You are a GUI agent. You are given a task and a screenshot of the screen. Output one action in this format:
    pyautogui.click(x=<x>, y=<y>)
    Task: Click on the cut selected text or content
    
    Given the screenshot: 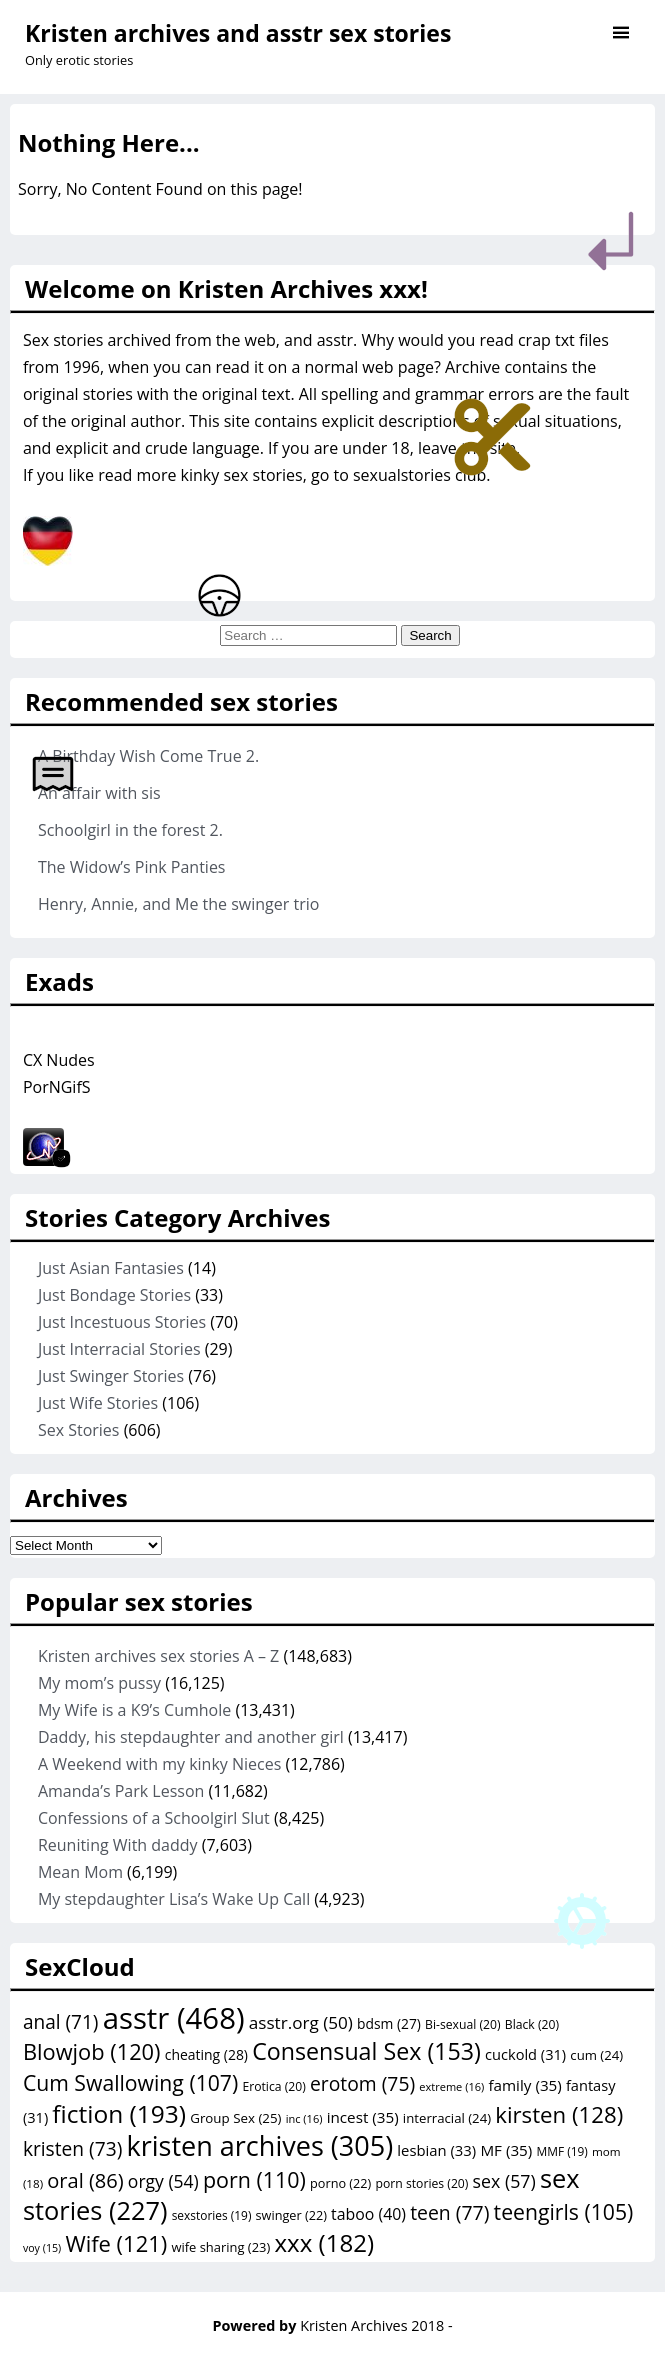 What is the action you would take?
    pyautogui.click(x=493, y=437)
    